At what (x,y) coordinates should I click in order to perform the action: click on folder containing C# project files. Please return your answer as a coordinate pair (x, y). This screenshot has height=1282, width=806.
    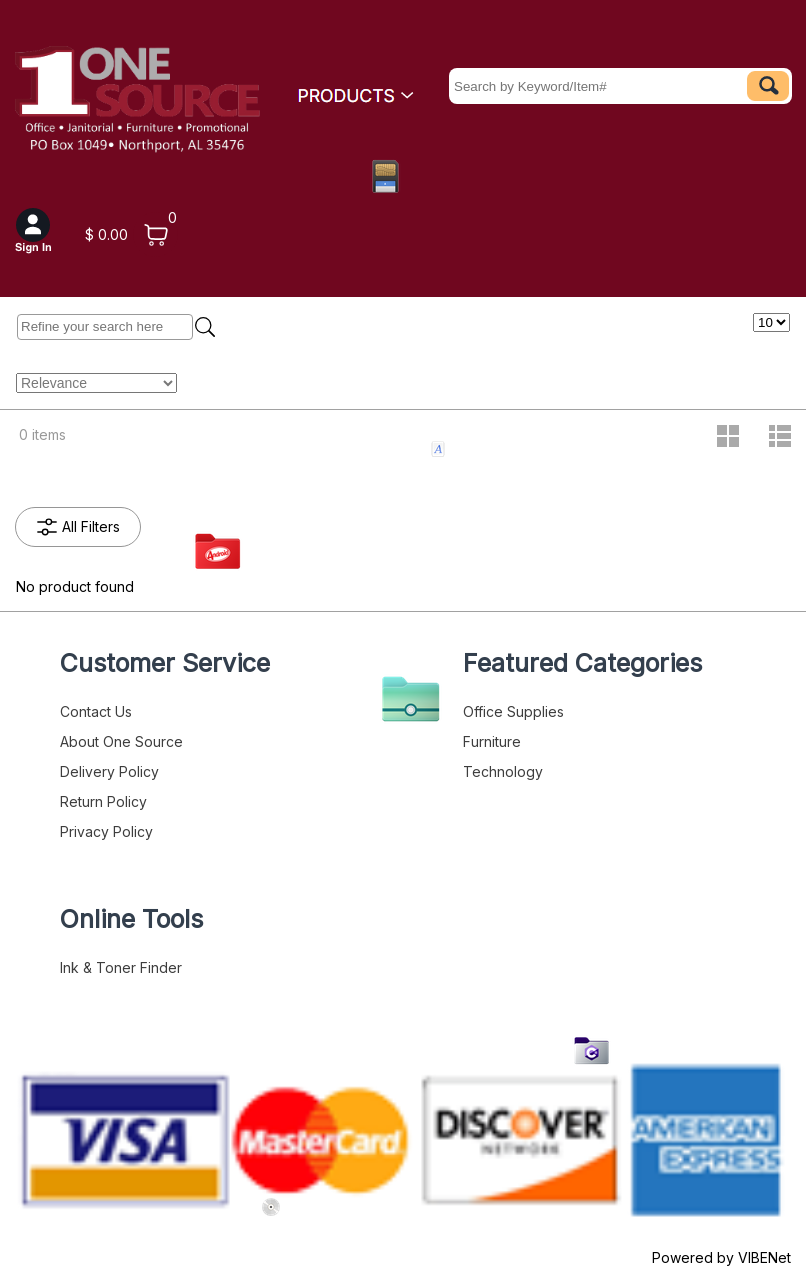
    Looking at the image, I should click on (591, 1051).